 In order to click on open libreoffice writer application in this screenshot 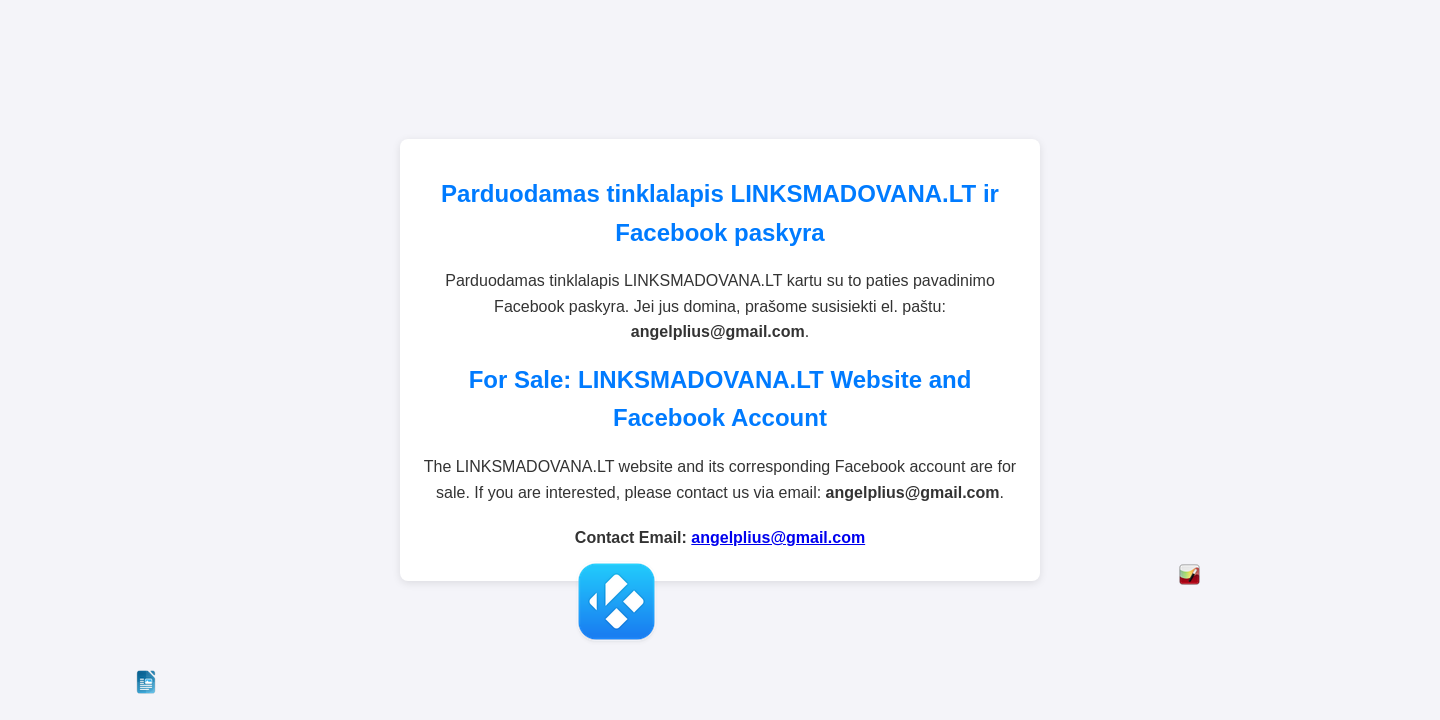, I will do `click(146, 682)`.